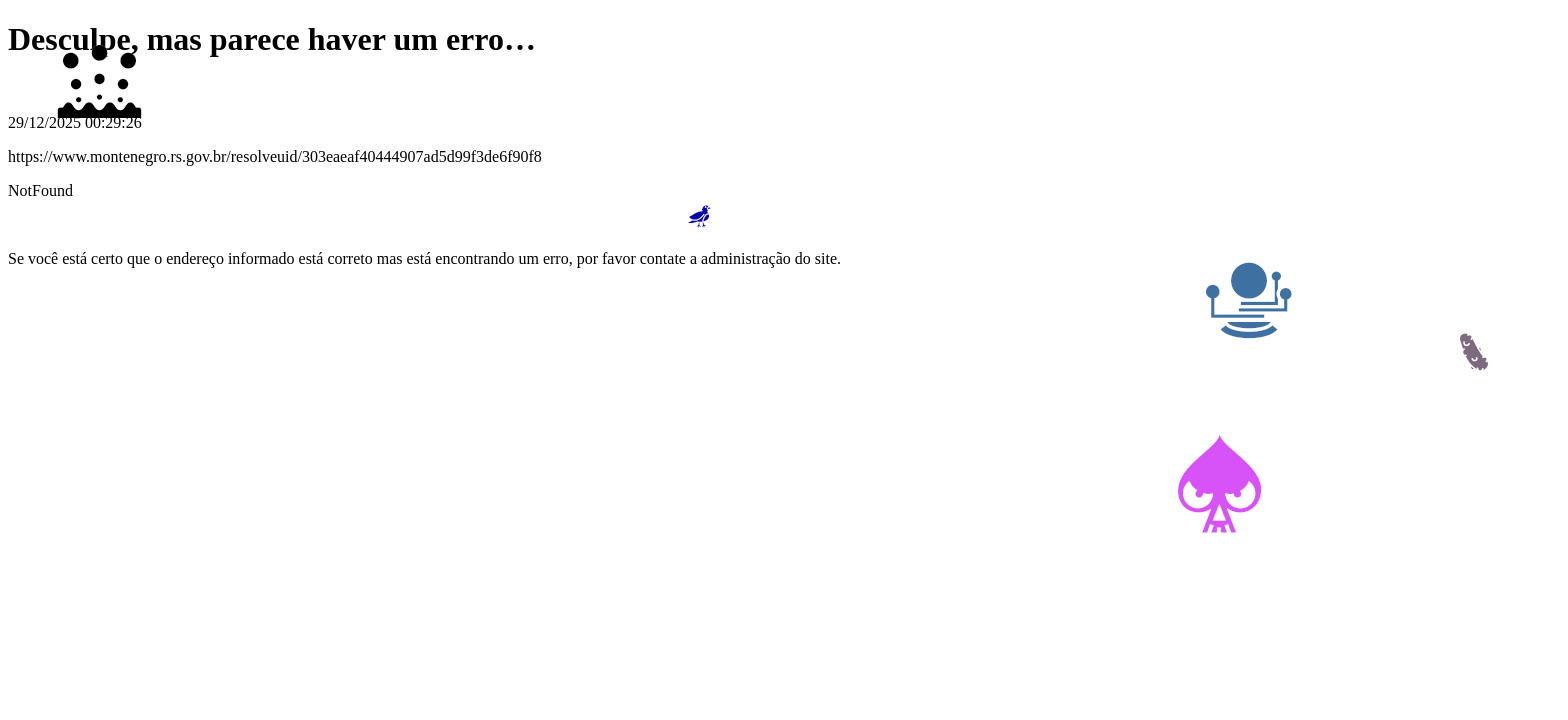 The image size is (1568, 720). What do you see at coordinates (1249, 298) in the screenshot?
I see `view solar system or planetary model` at bounding box center [1249, 298].